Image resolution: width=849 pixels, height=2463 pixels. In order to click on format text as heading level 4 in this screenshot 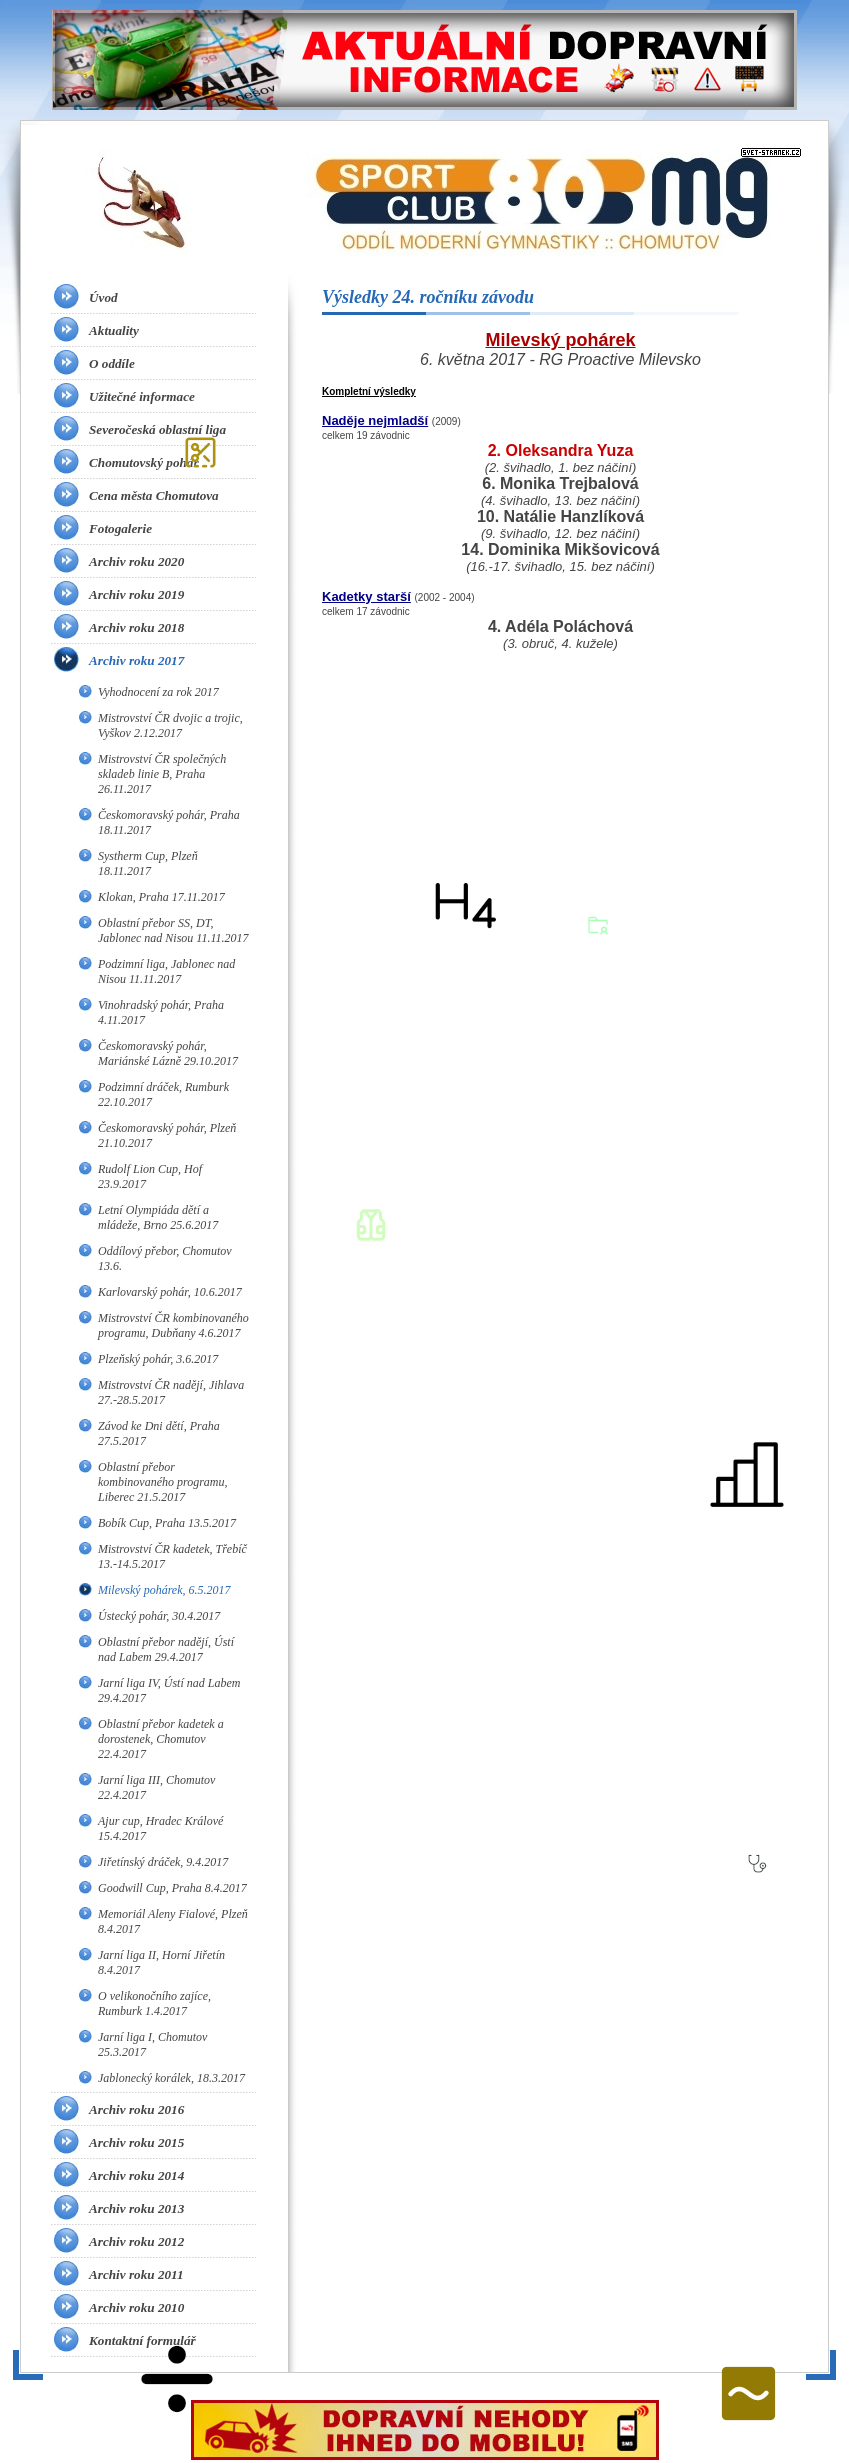, I will do `click(461, 904)`.